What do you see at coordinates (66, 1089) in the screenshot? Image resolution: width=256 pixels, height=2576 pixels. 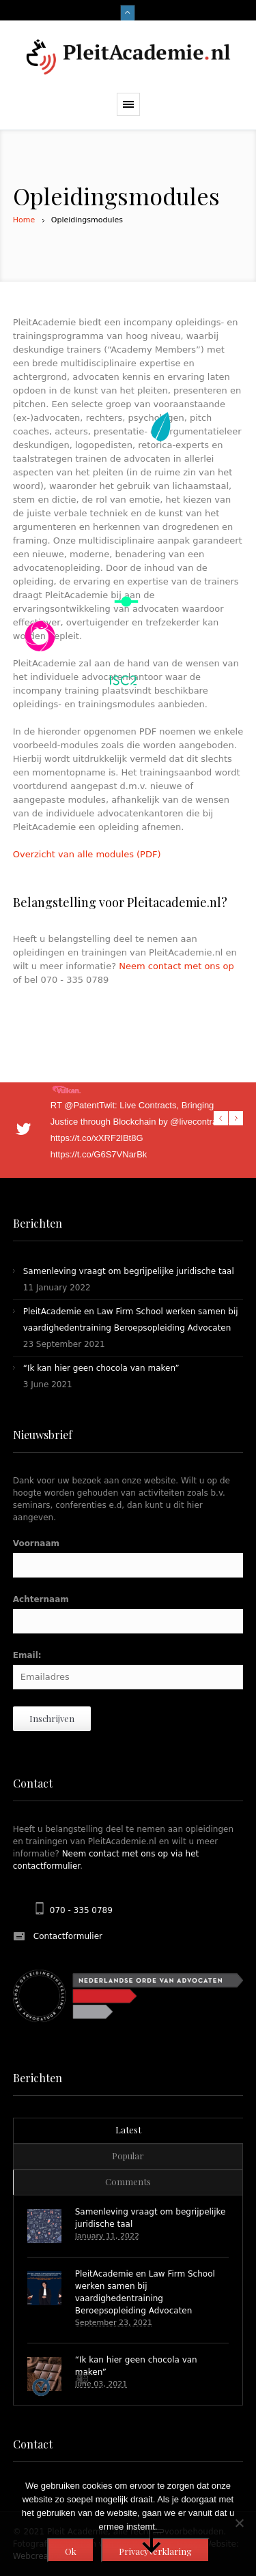 I see `vulkan graphics API logo` at bounding box center [66, 1089].